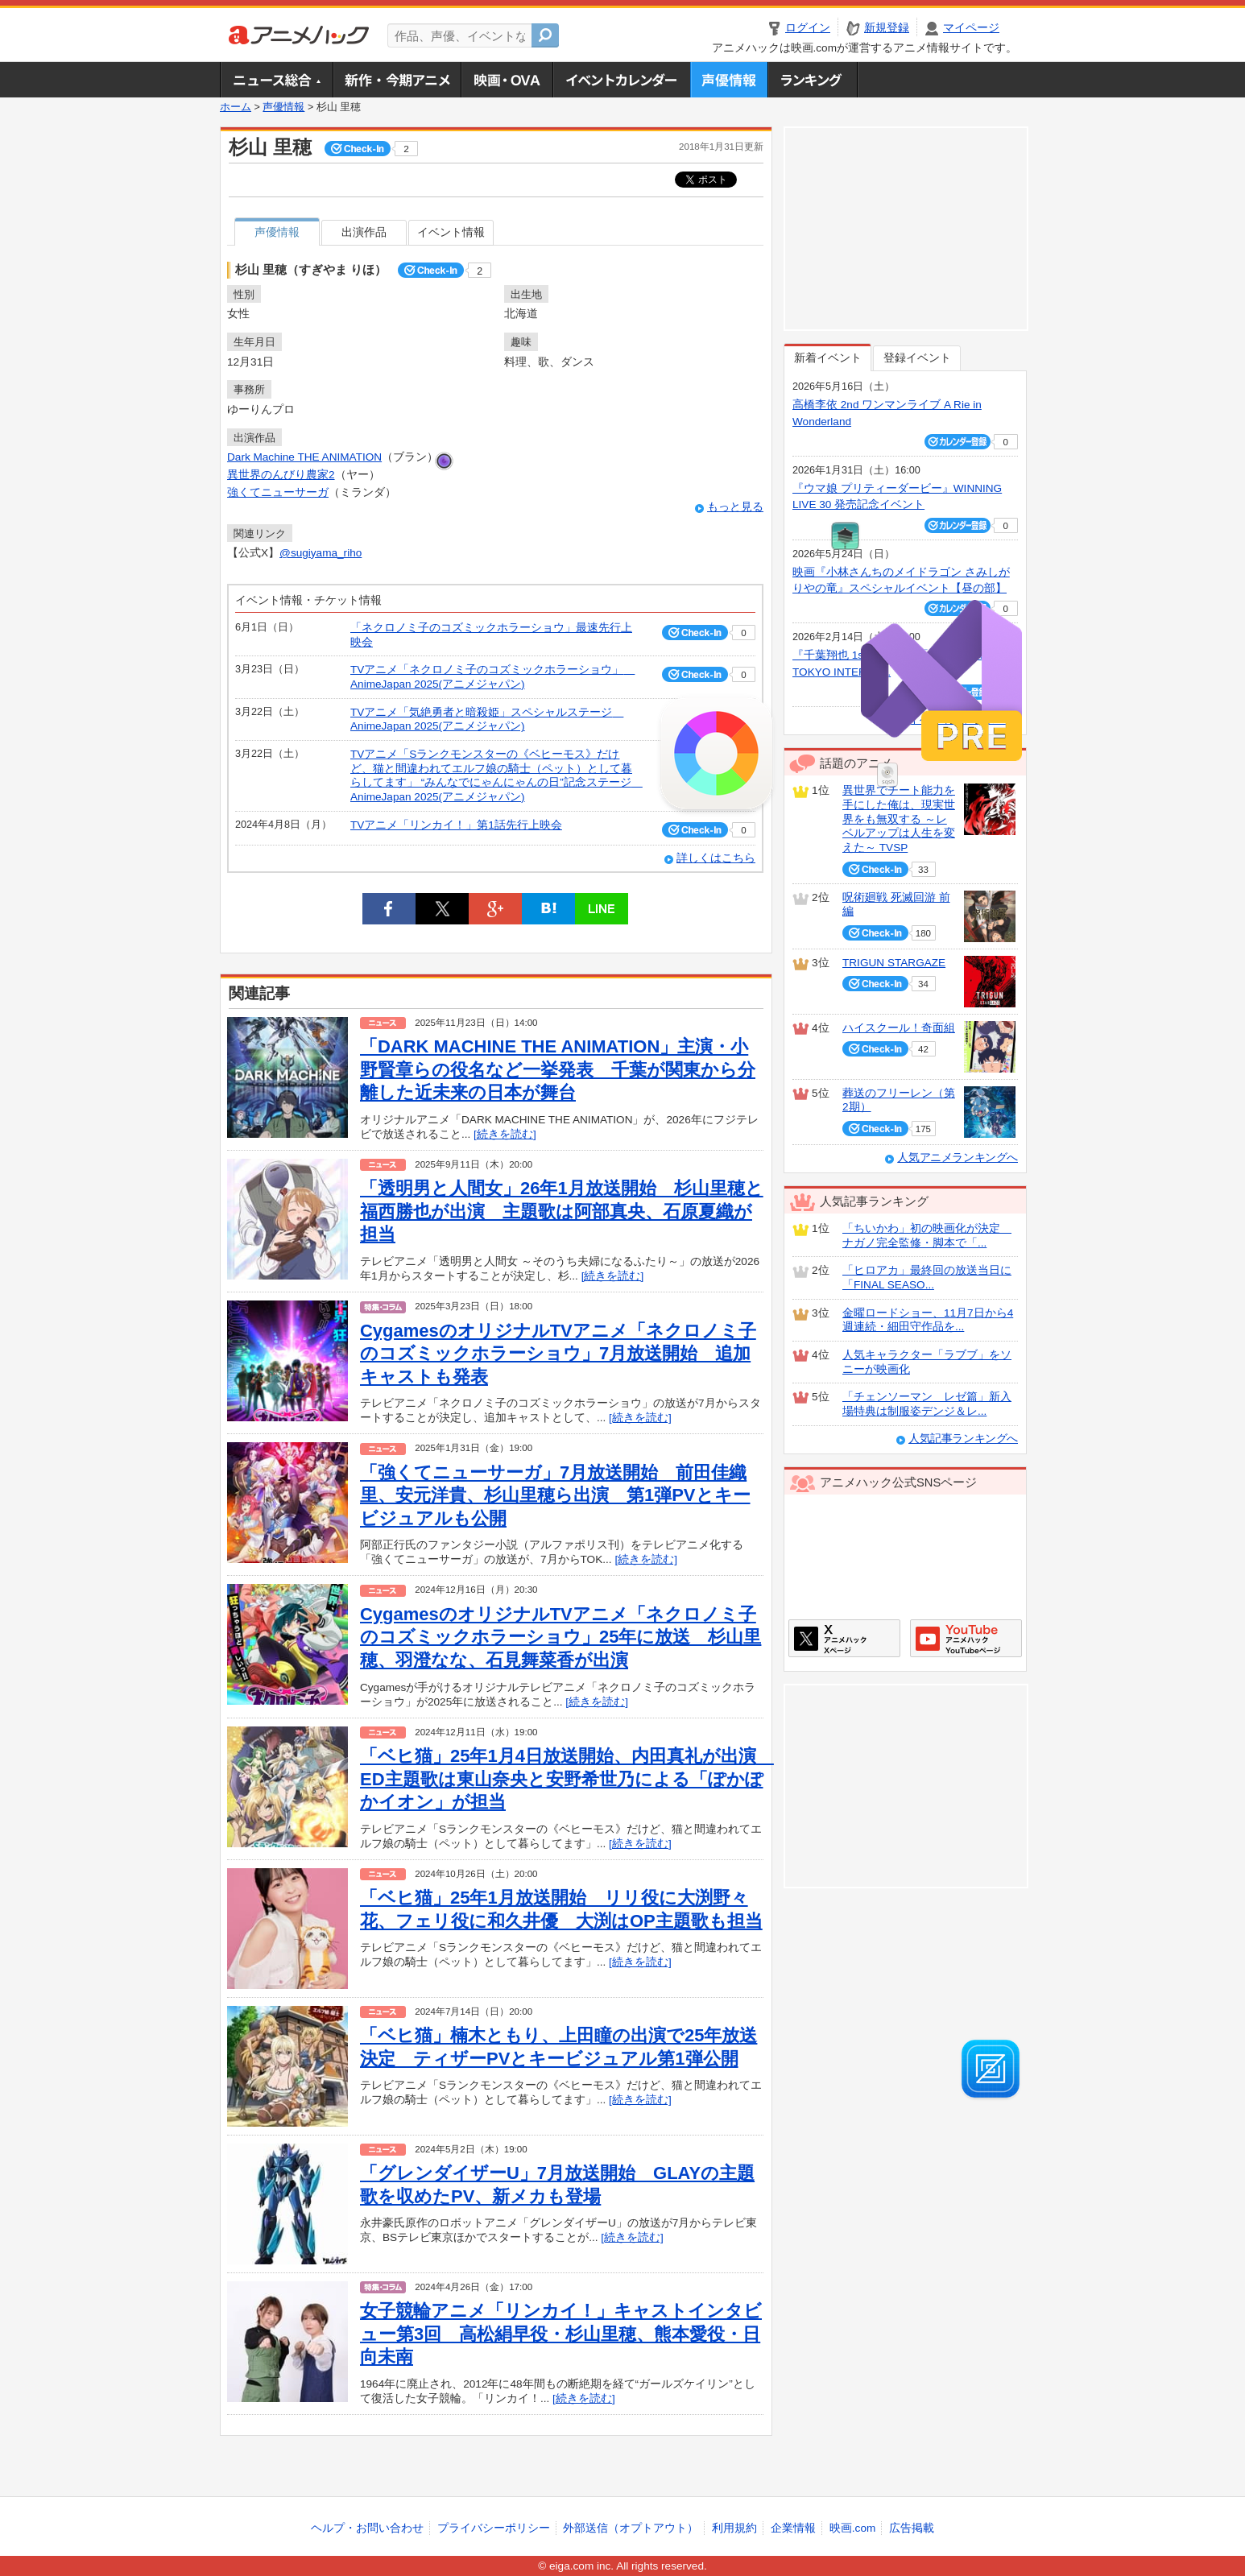 This screenshot has height=2576, width=1245. Describe the element at coordinates (845, 535) in the screenshot. I see `launch the GNOME Mines puzzle game` at that location.